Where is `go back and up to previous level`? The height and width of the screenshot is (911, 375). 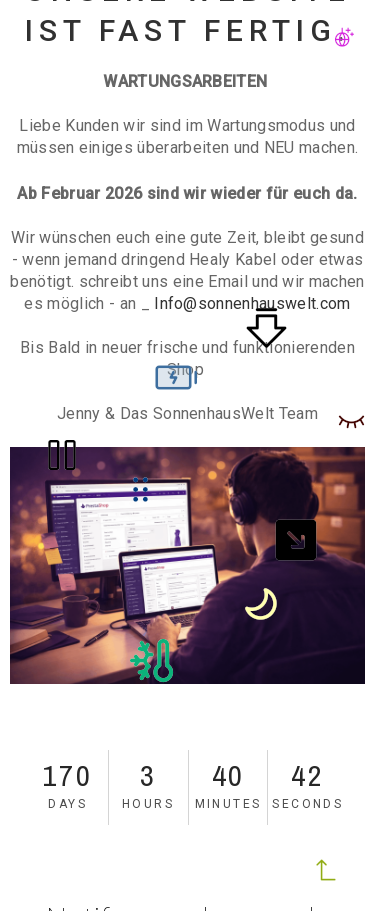 go back and up to previous level is located at coordinates (326, 870).